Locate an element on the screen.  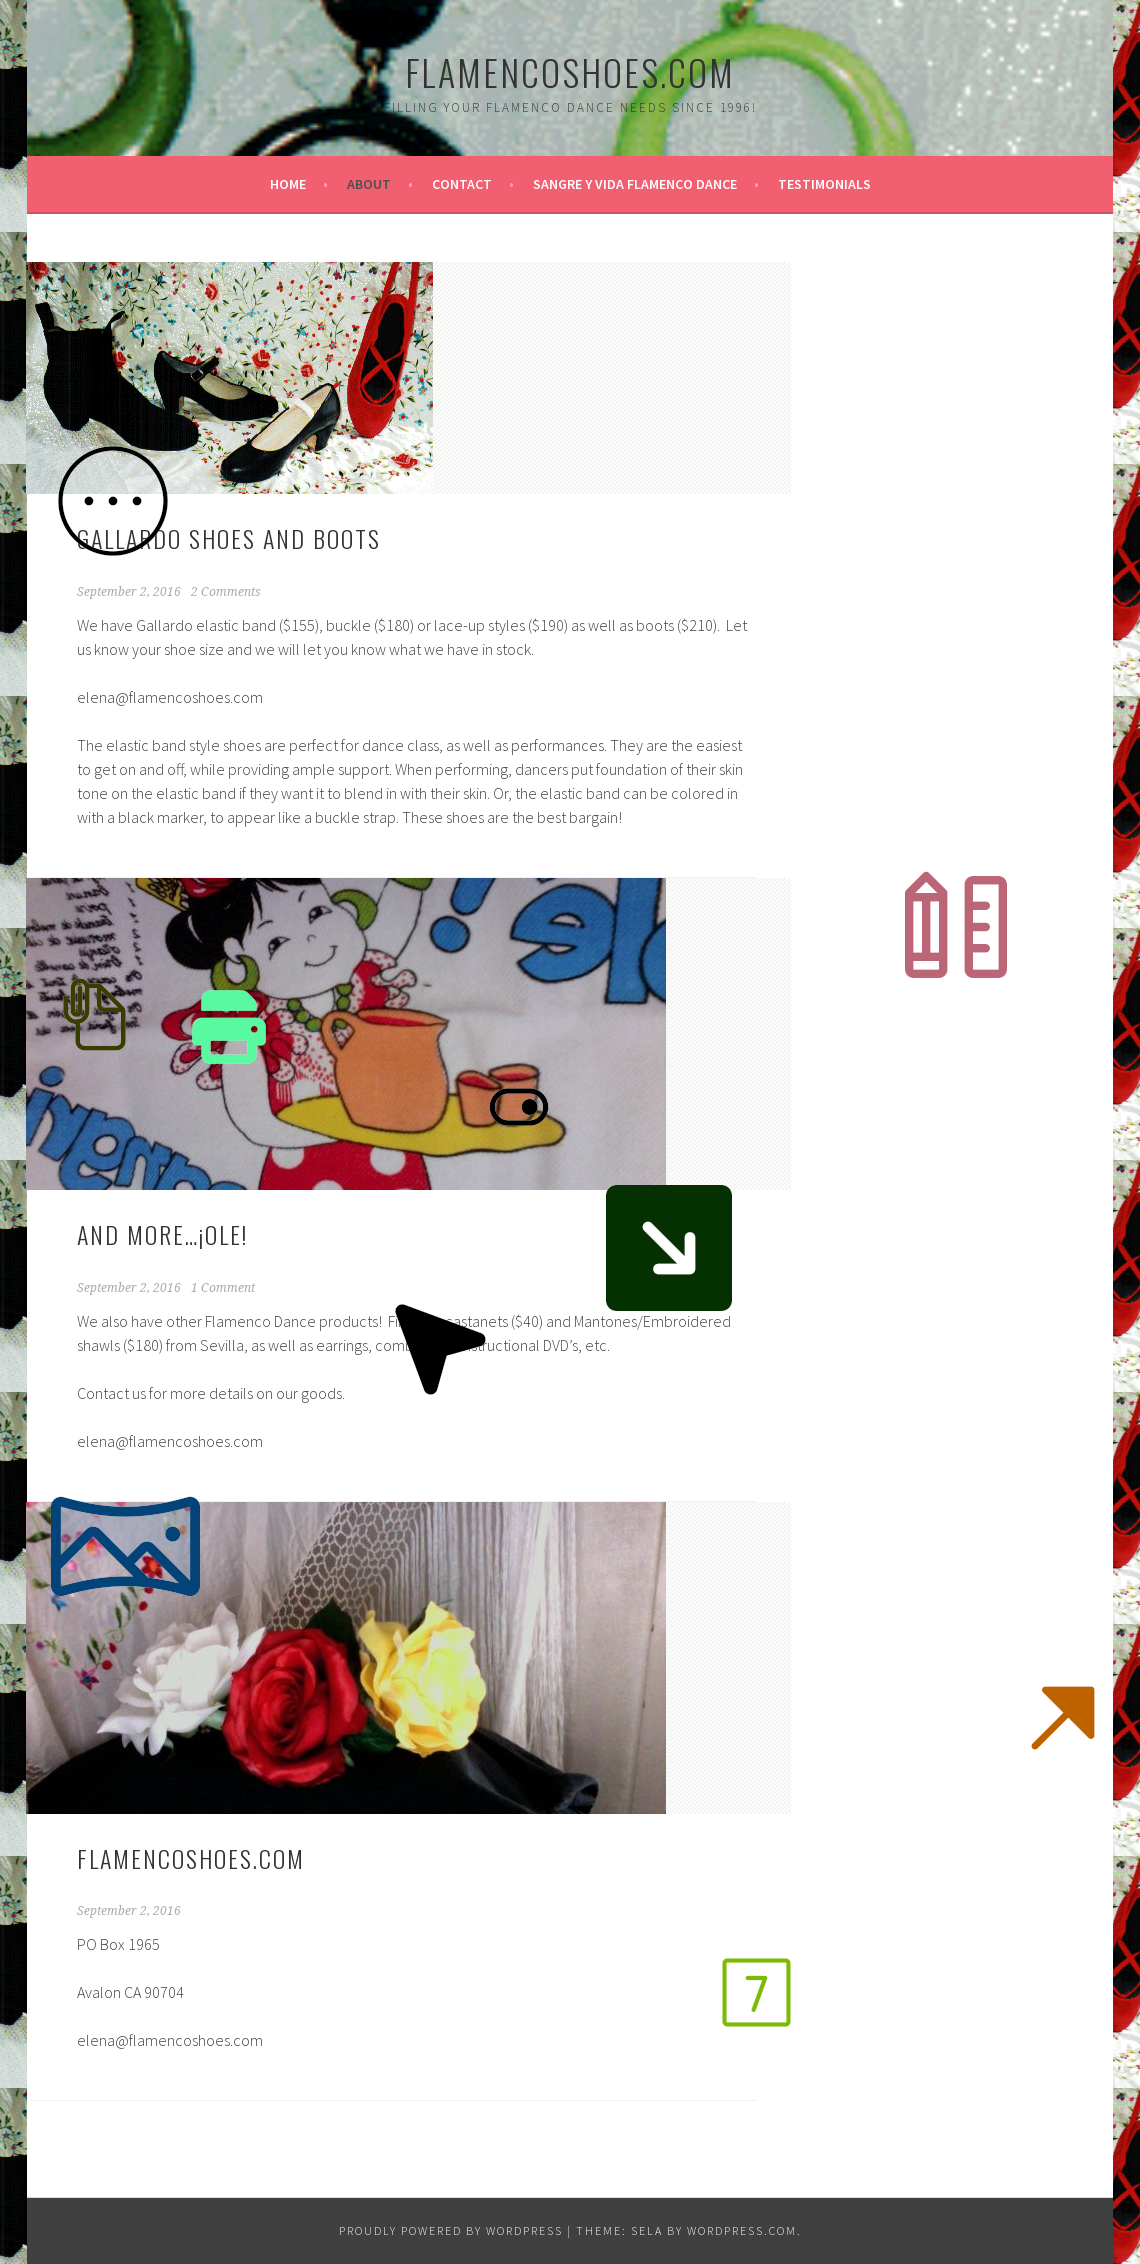
attach a document or file is located at coordinates (94, 1014).